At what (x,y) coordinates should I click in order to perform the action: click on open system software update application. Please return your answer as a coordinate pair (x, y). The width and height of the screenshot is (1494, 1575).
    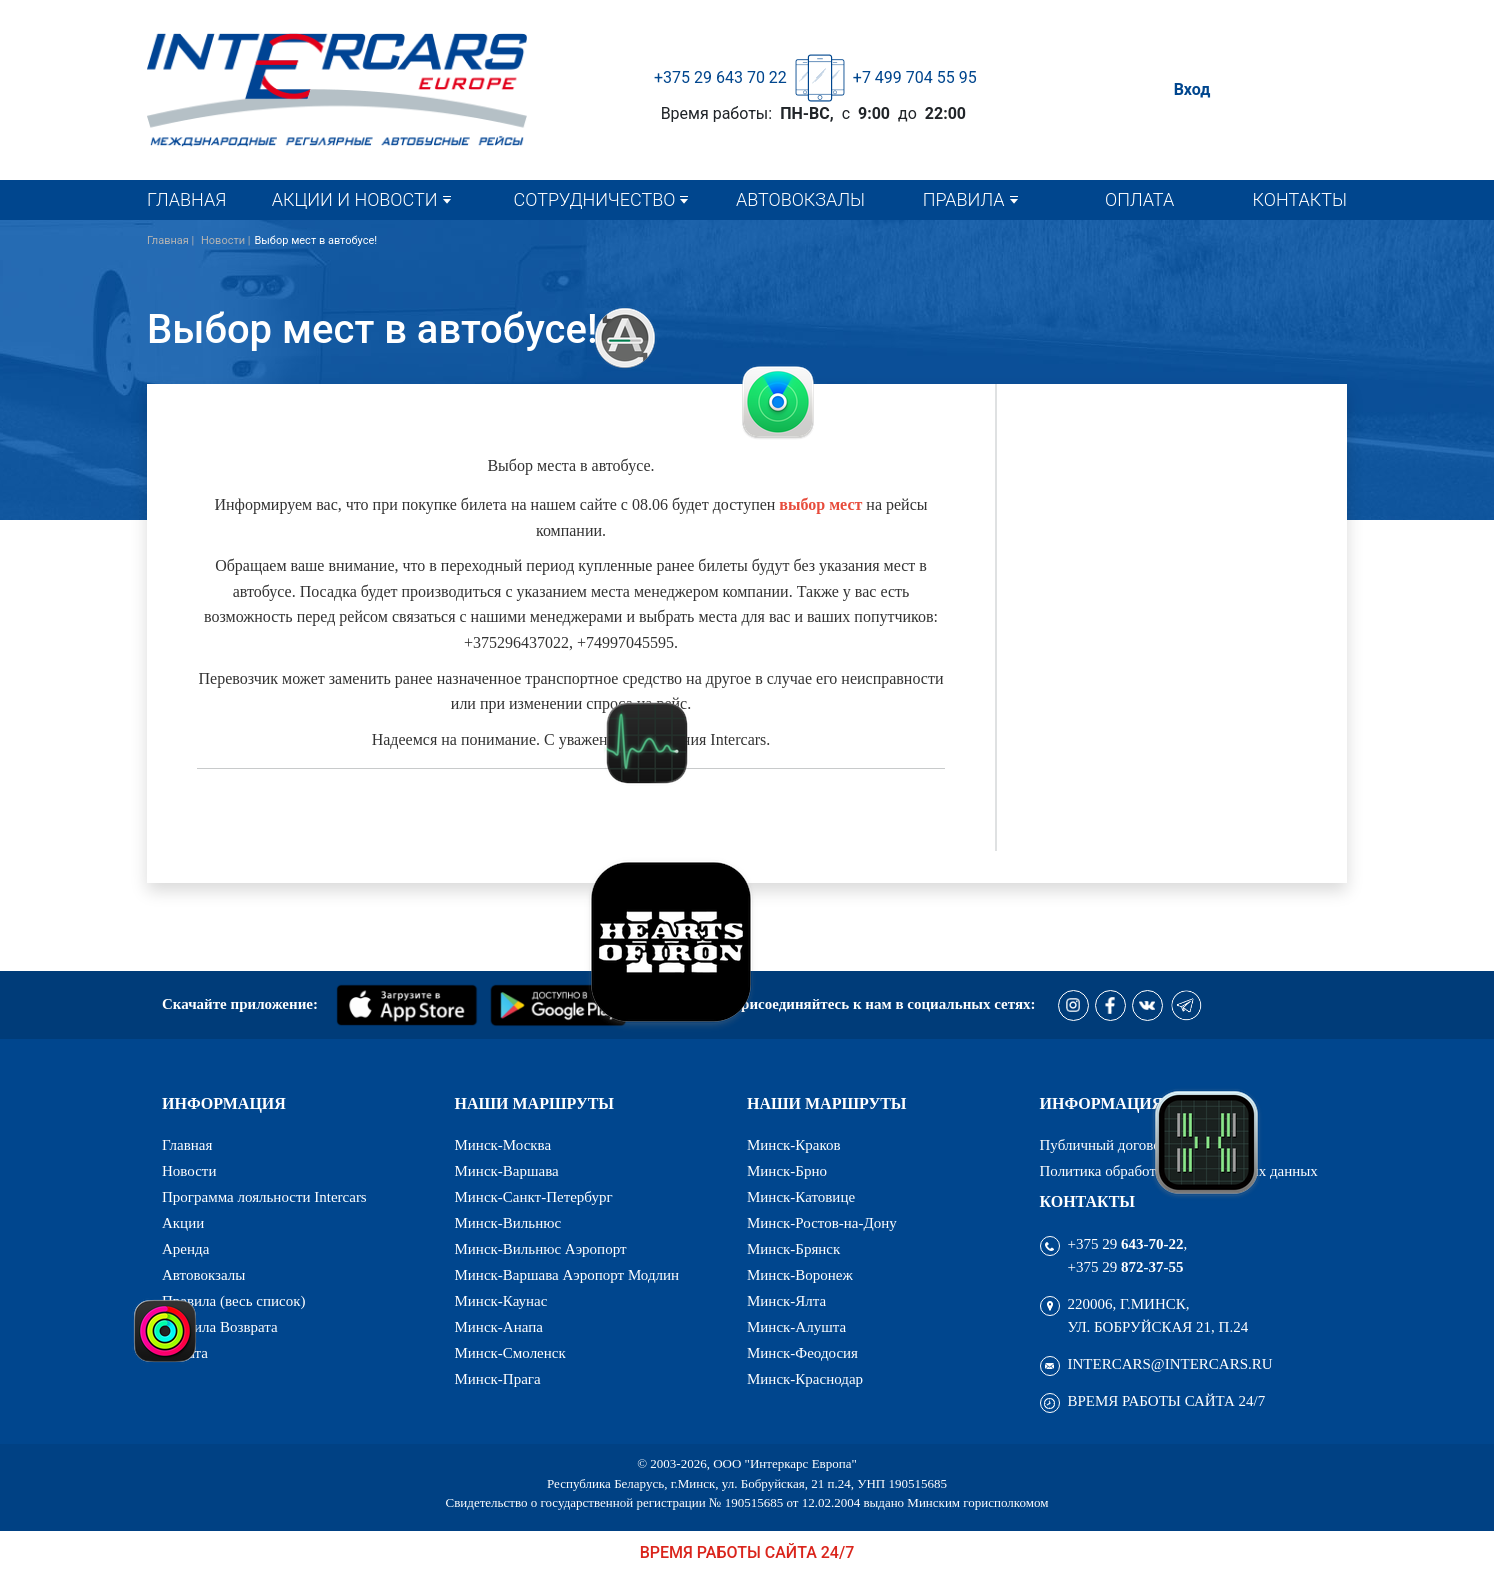
    Looking at the image, I should click on (625, 338).